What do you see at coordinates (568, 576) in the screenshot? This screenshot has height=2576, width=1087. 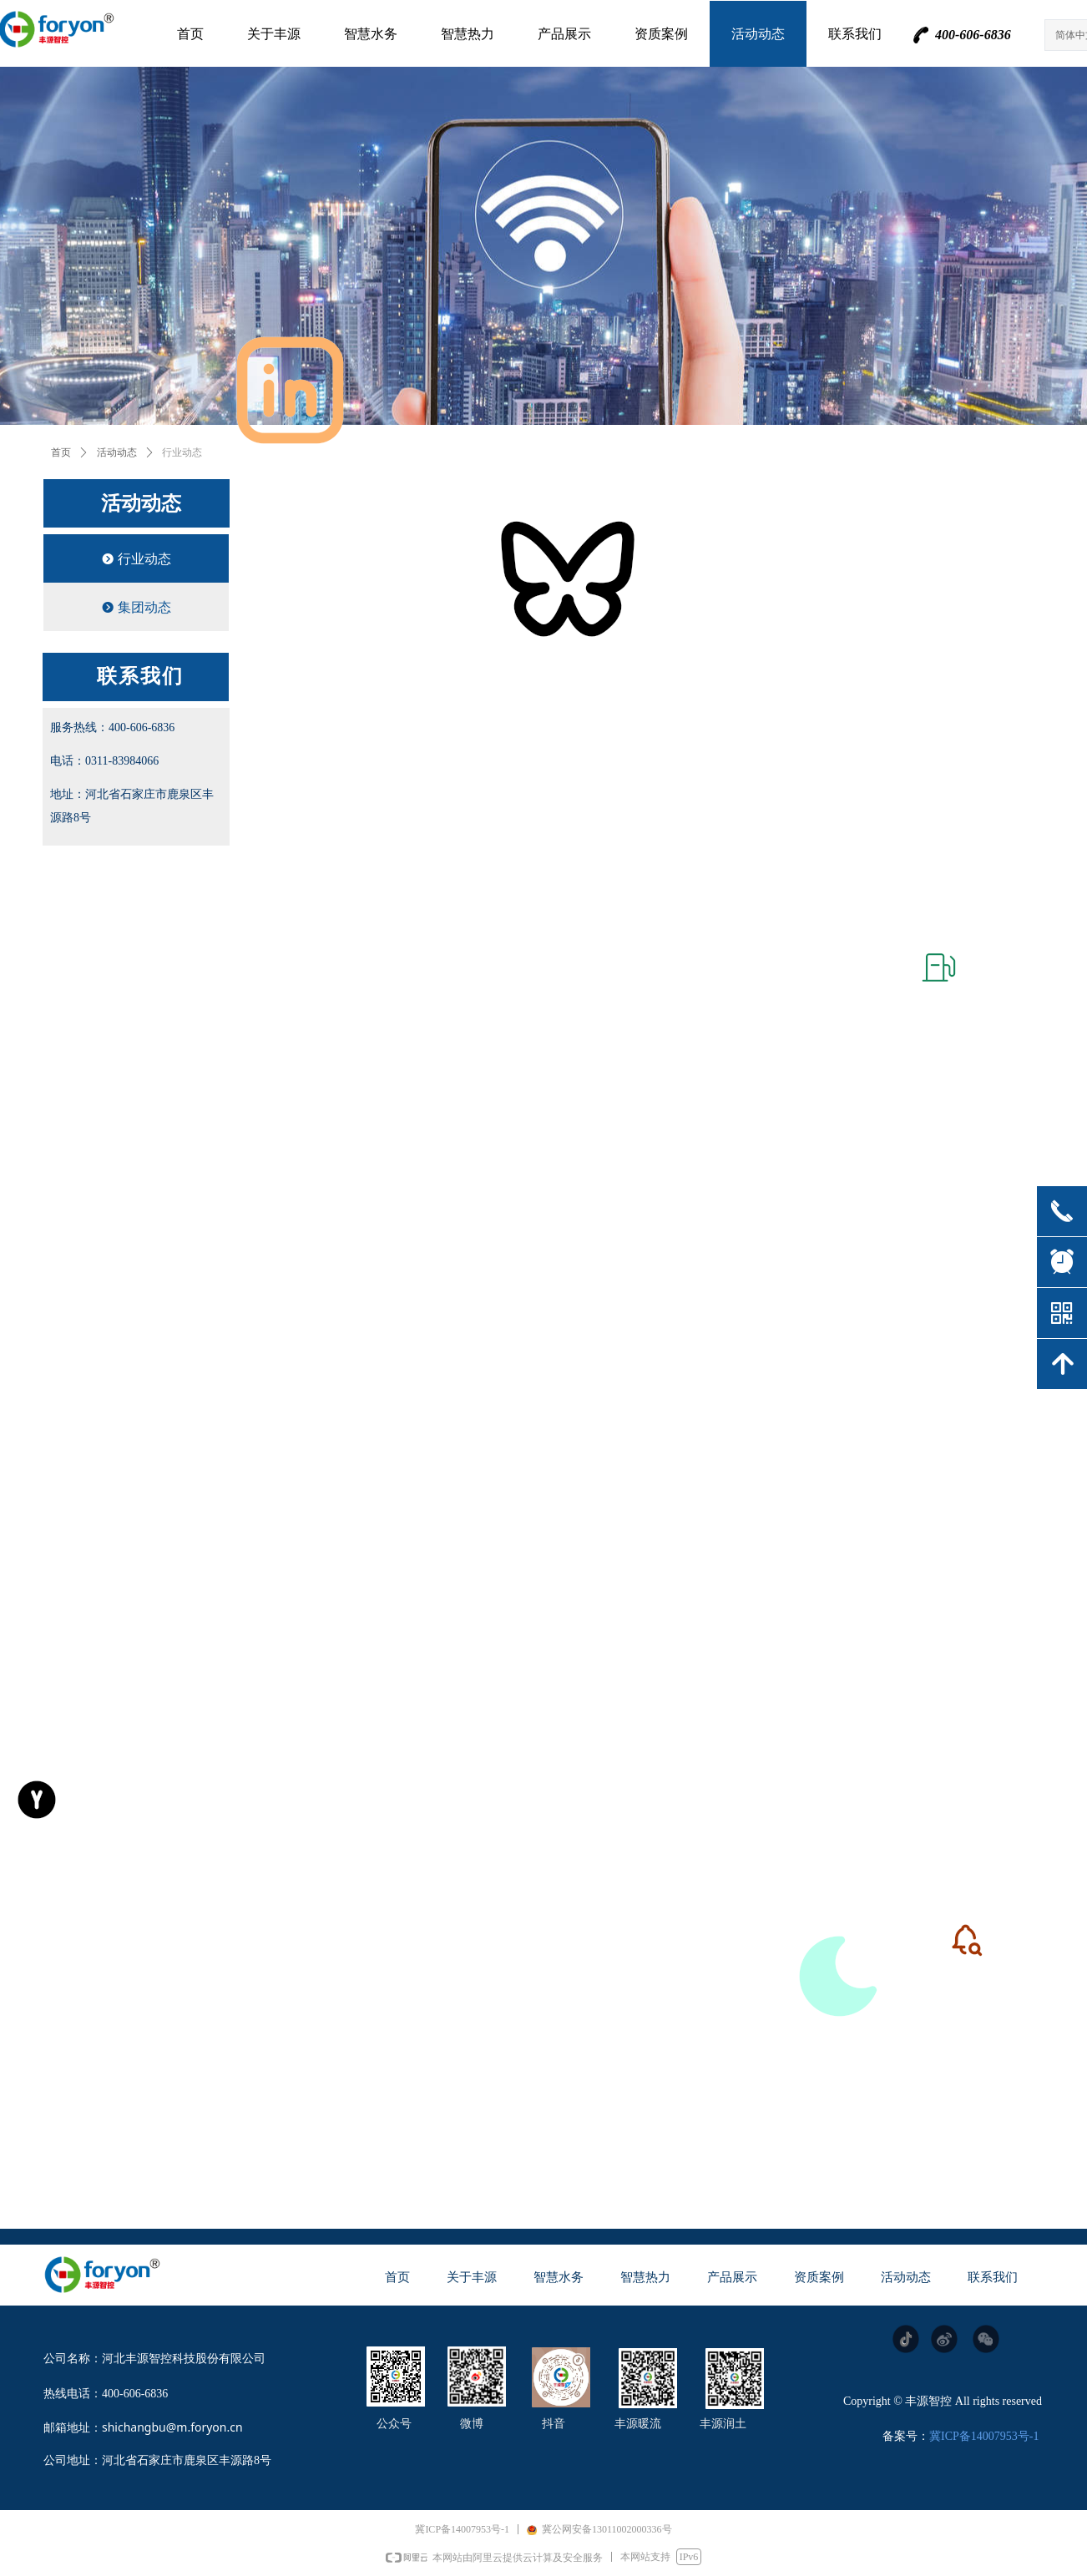 I see `open the Bluesky app` at bounding box center [568, 576].